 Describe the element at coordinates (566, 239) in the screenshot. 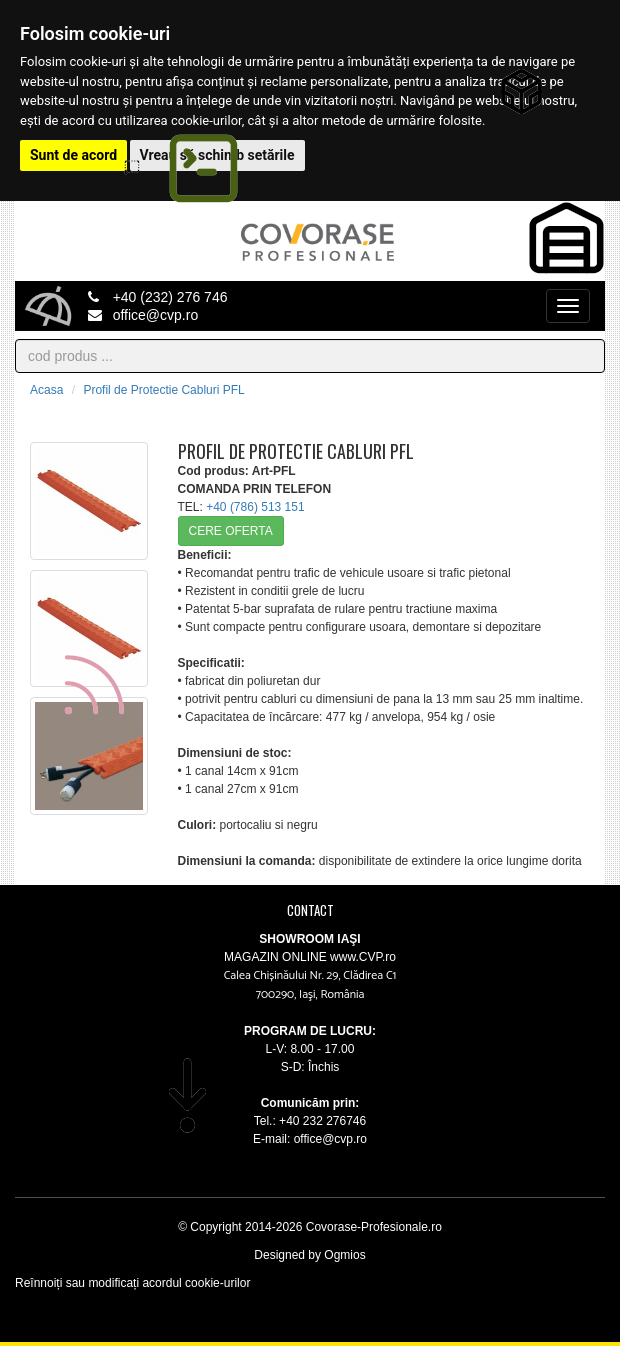

I see `access warehouse or storage inventory` at that location.